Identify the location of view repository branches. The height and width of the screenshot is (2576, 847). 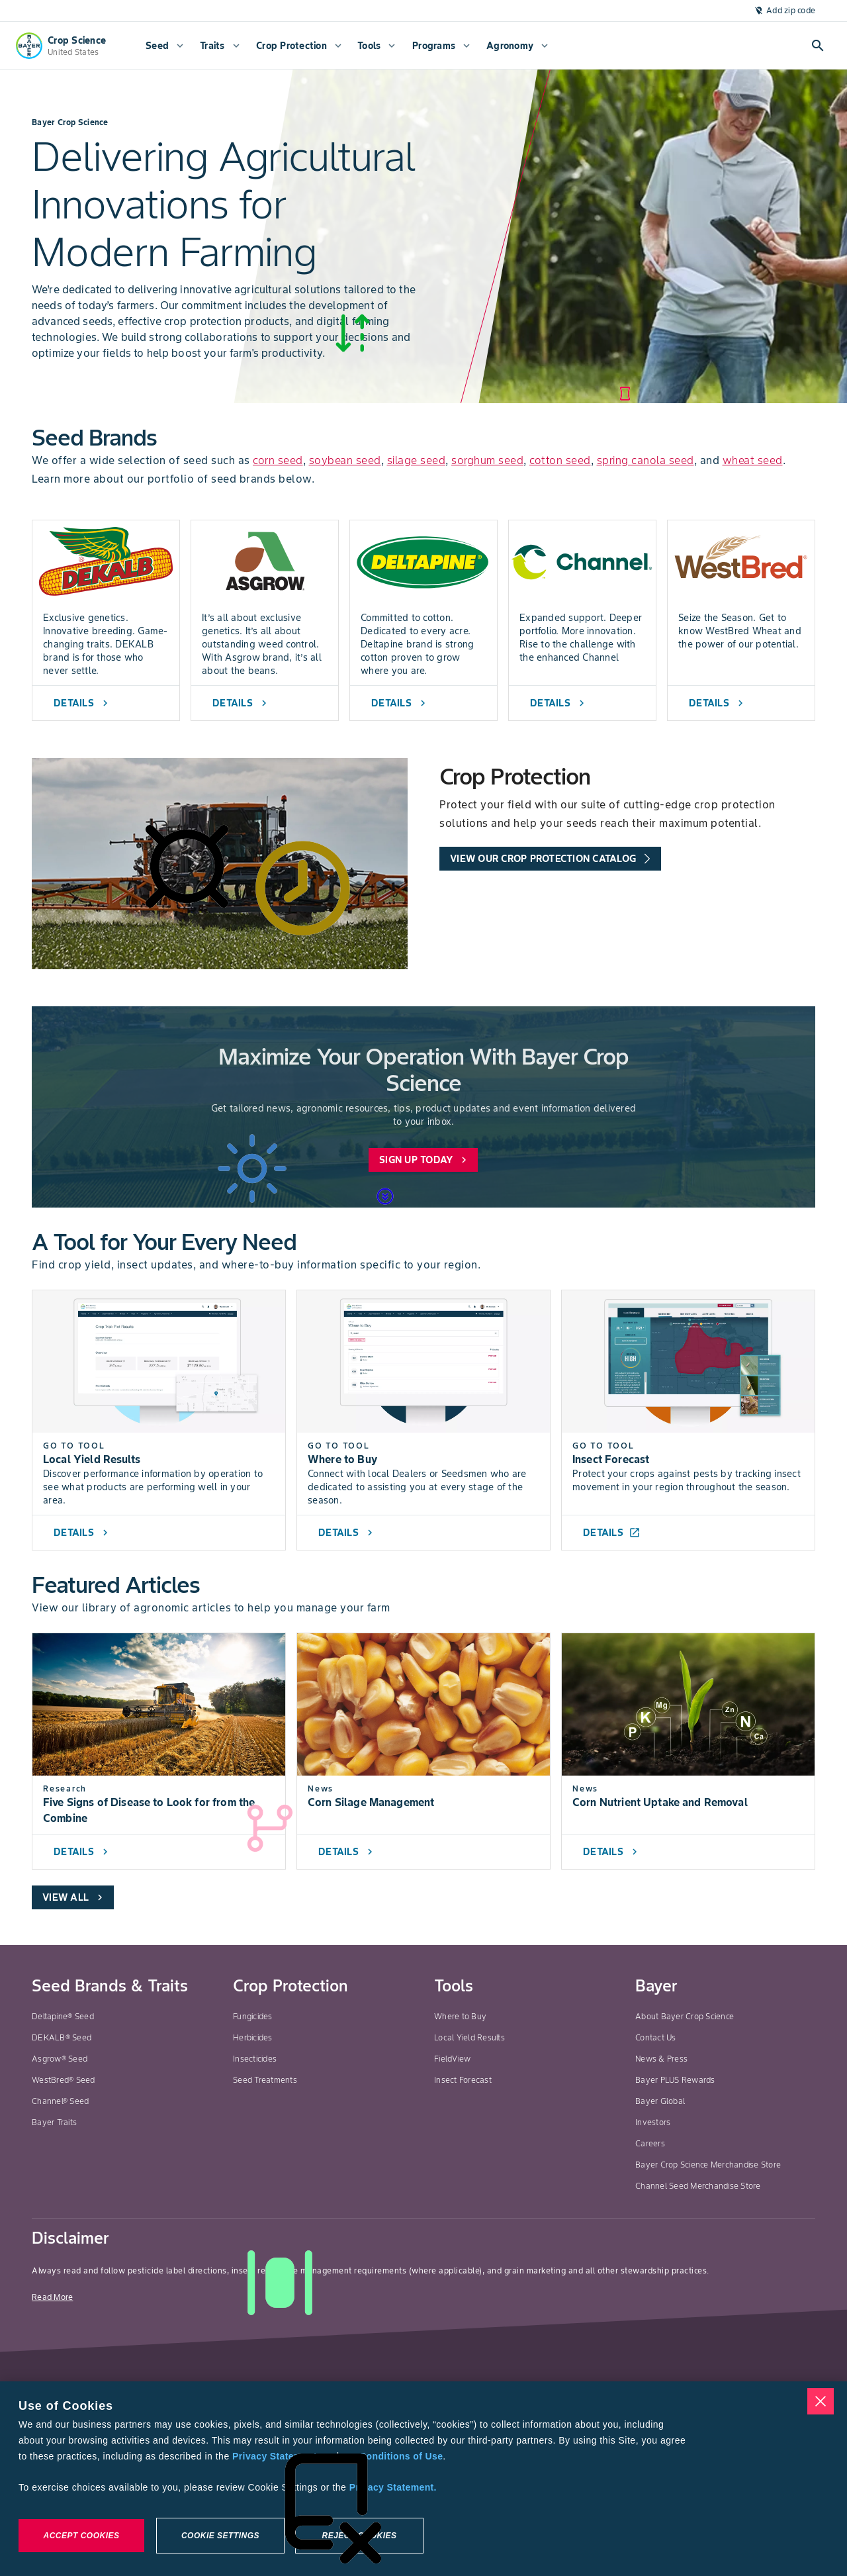
(267, 1828).